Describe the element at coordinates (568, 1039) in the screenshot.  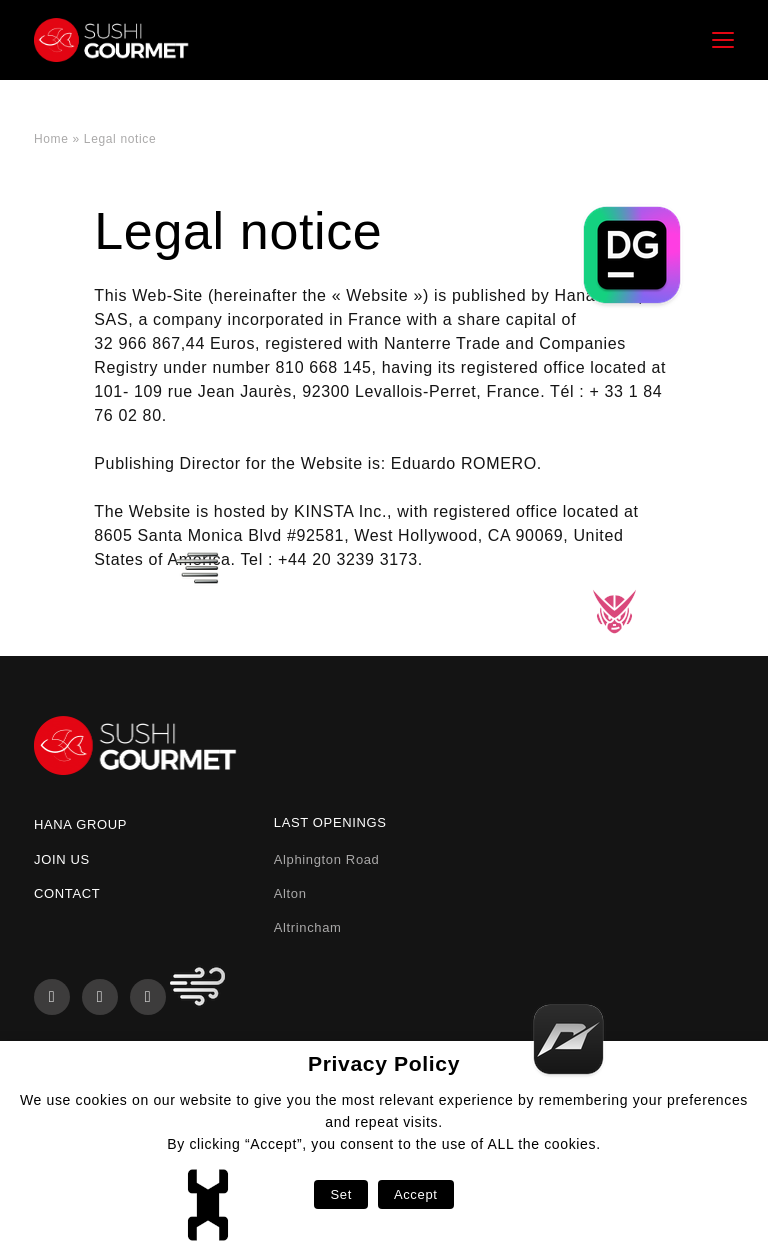
I see `launch need for speed shift racing game` at that location.